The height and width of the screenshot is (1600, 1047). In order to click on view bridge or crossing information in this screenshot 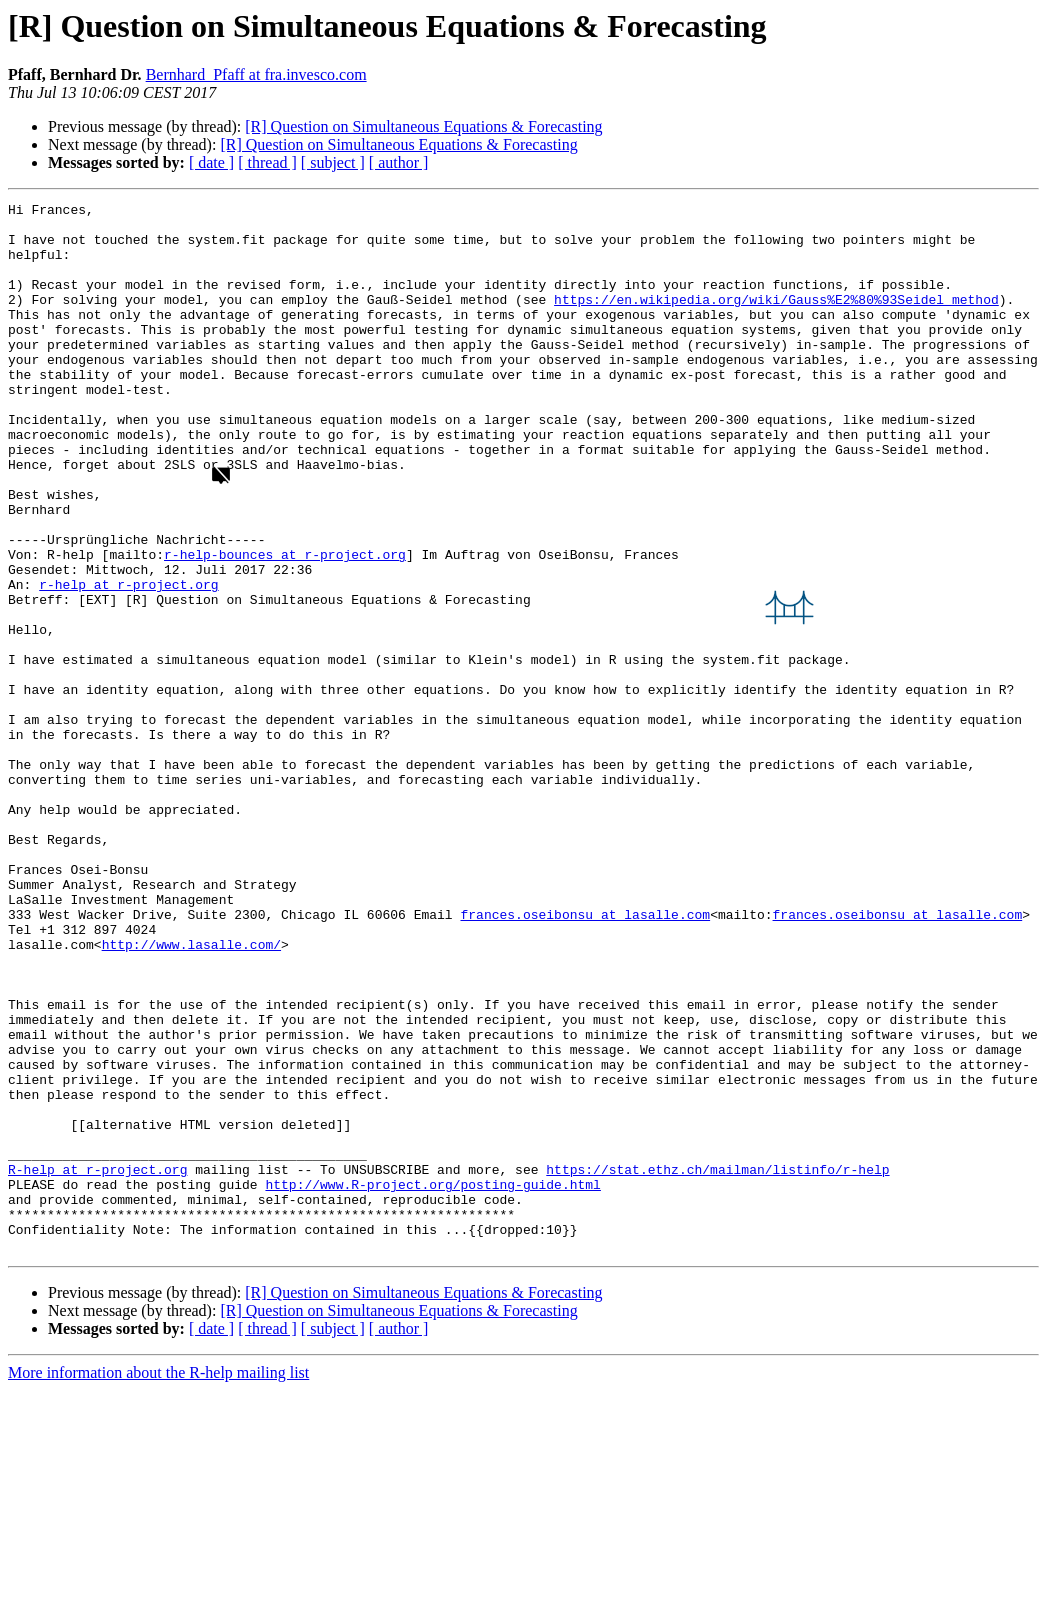, I will do `click(789, 607)`.